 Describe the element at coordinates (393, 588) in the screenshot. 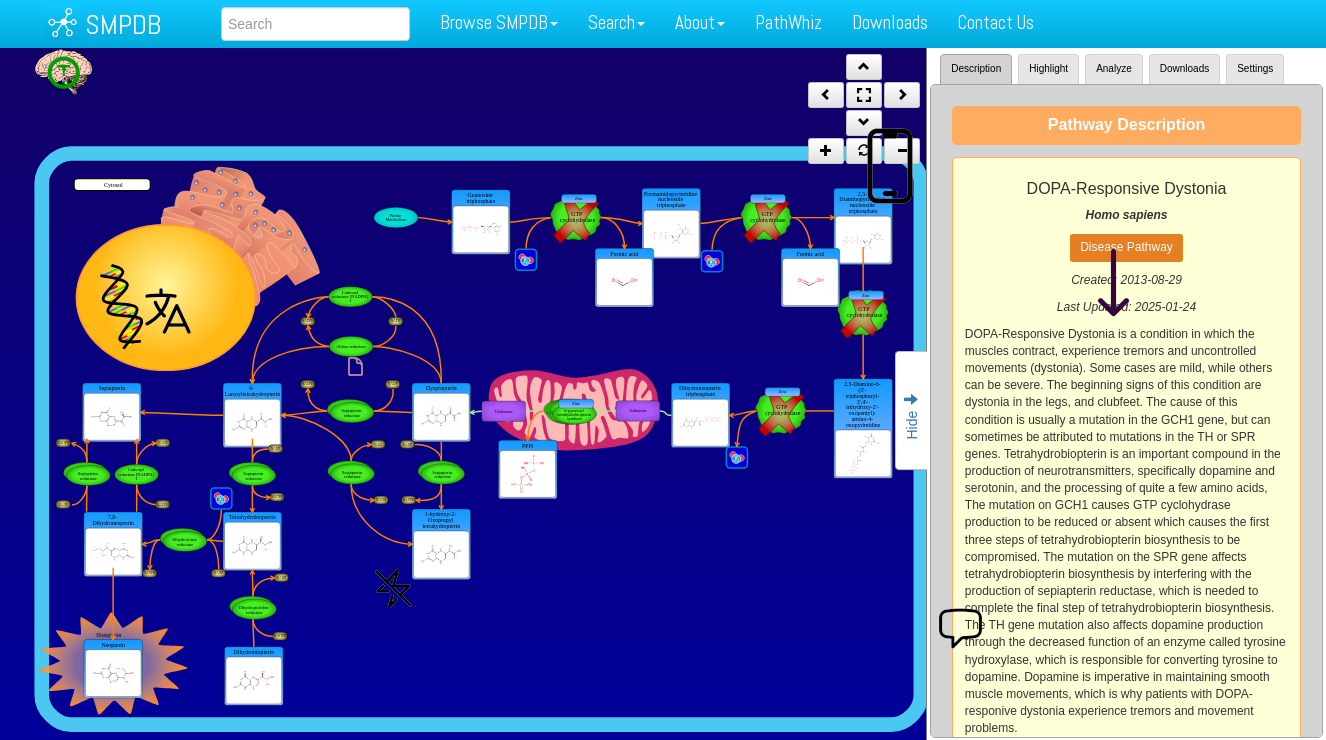

I see `flash or lightning feature disabled` at that location.